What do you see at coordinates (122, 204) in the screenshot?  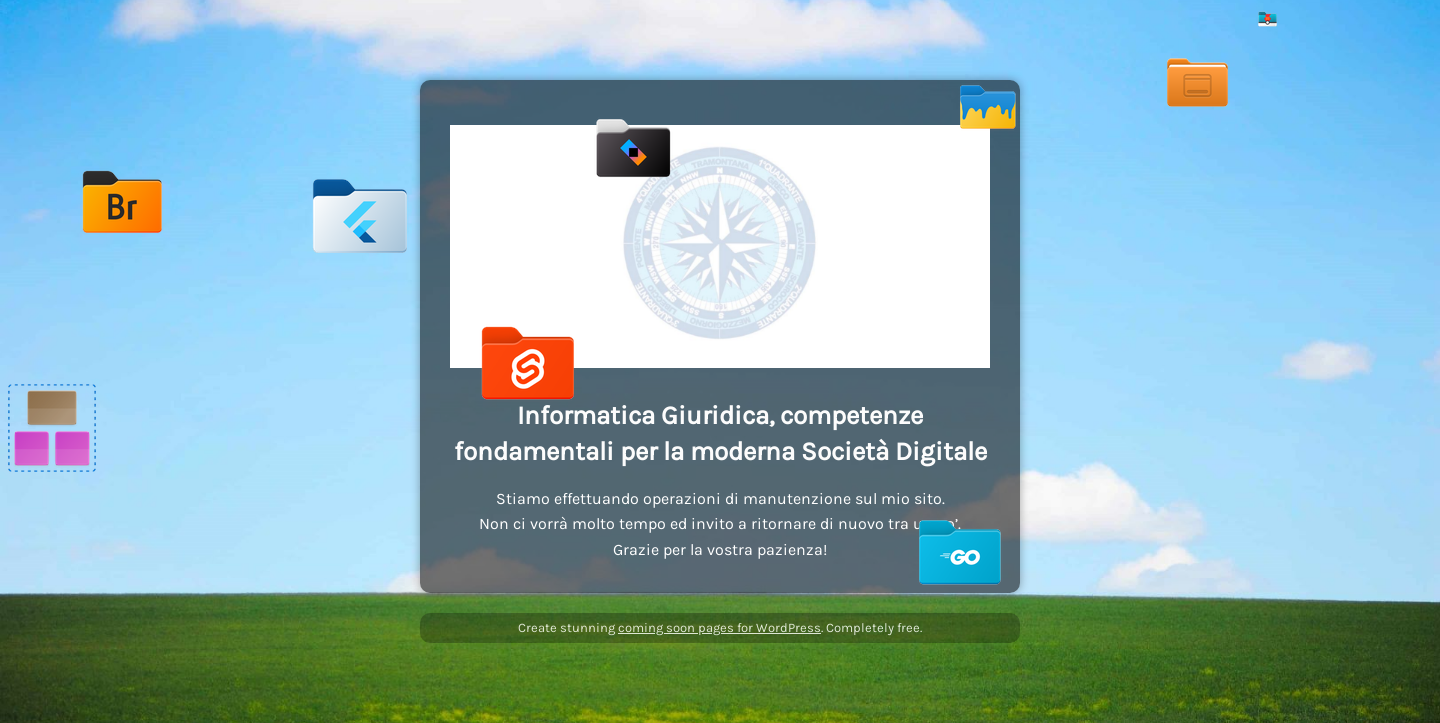 I see `open Adobe Bridge project folder` at bounding box center [122, 204].